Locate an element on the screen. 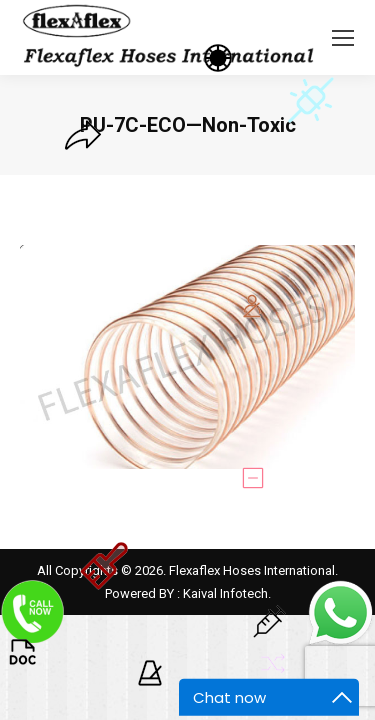 This screenshot has height=720, width=375. access medical or health information is located at coordinates (269, 621).